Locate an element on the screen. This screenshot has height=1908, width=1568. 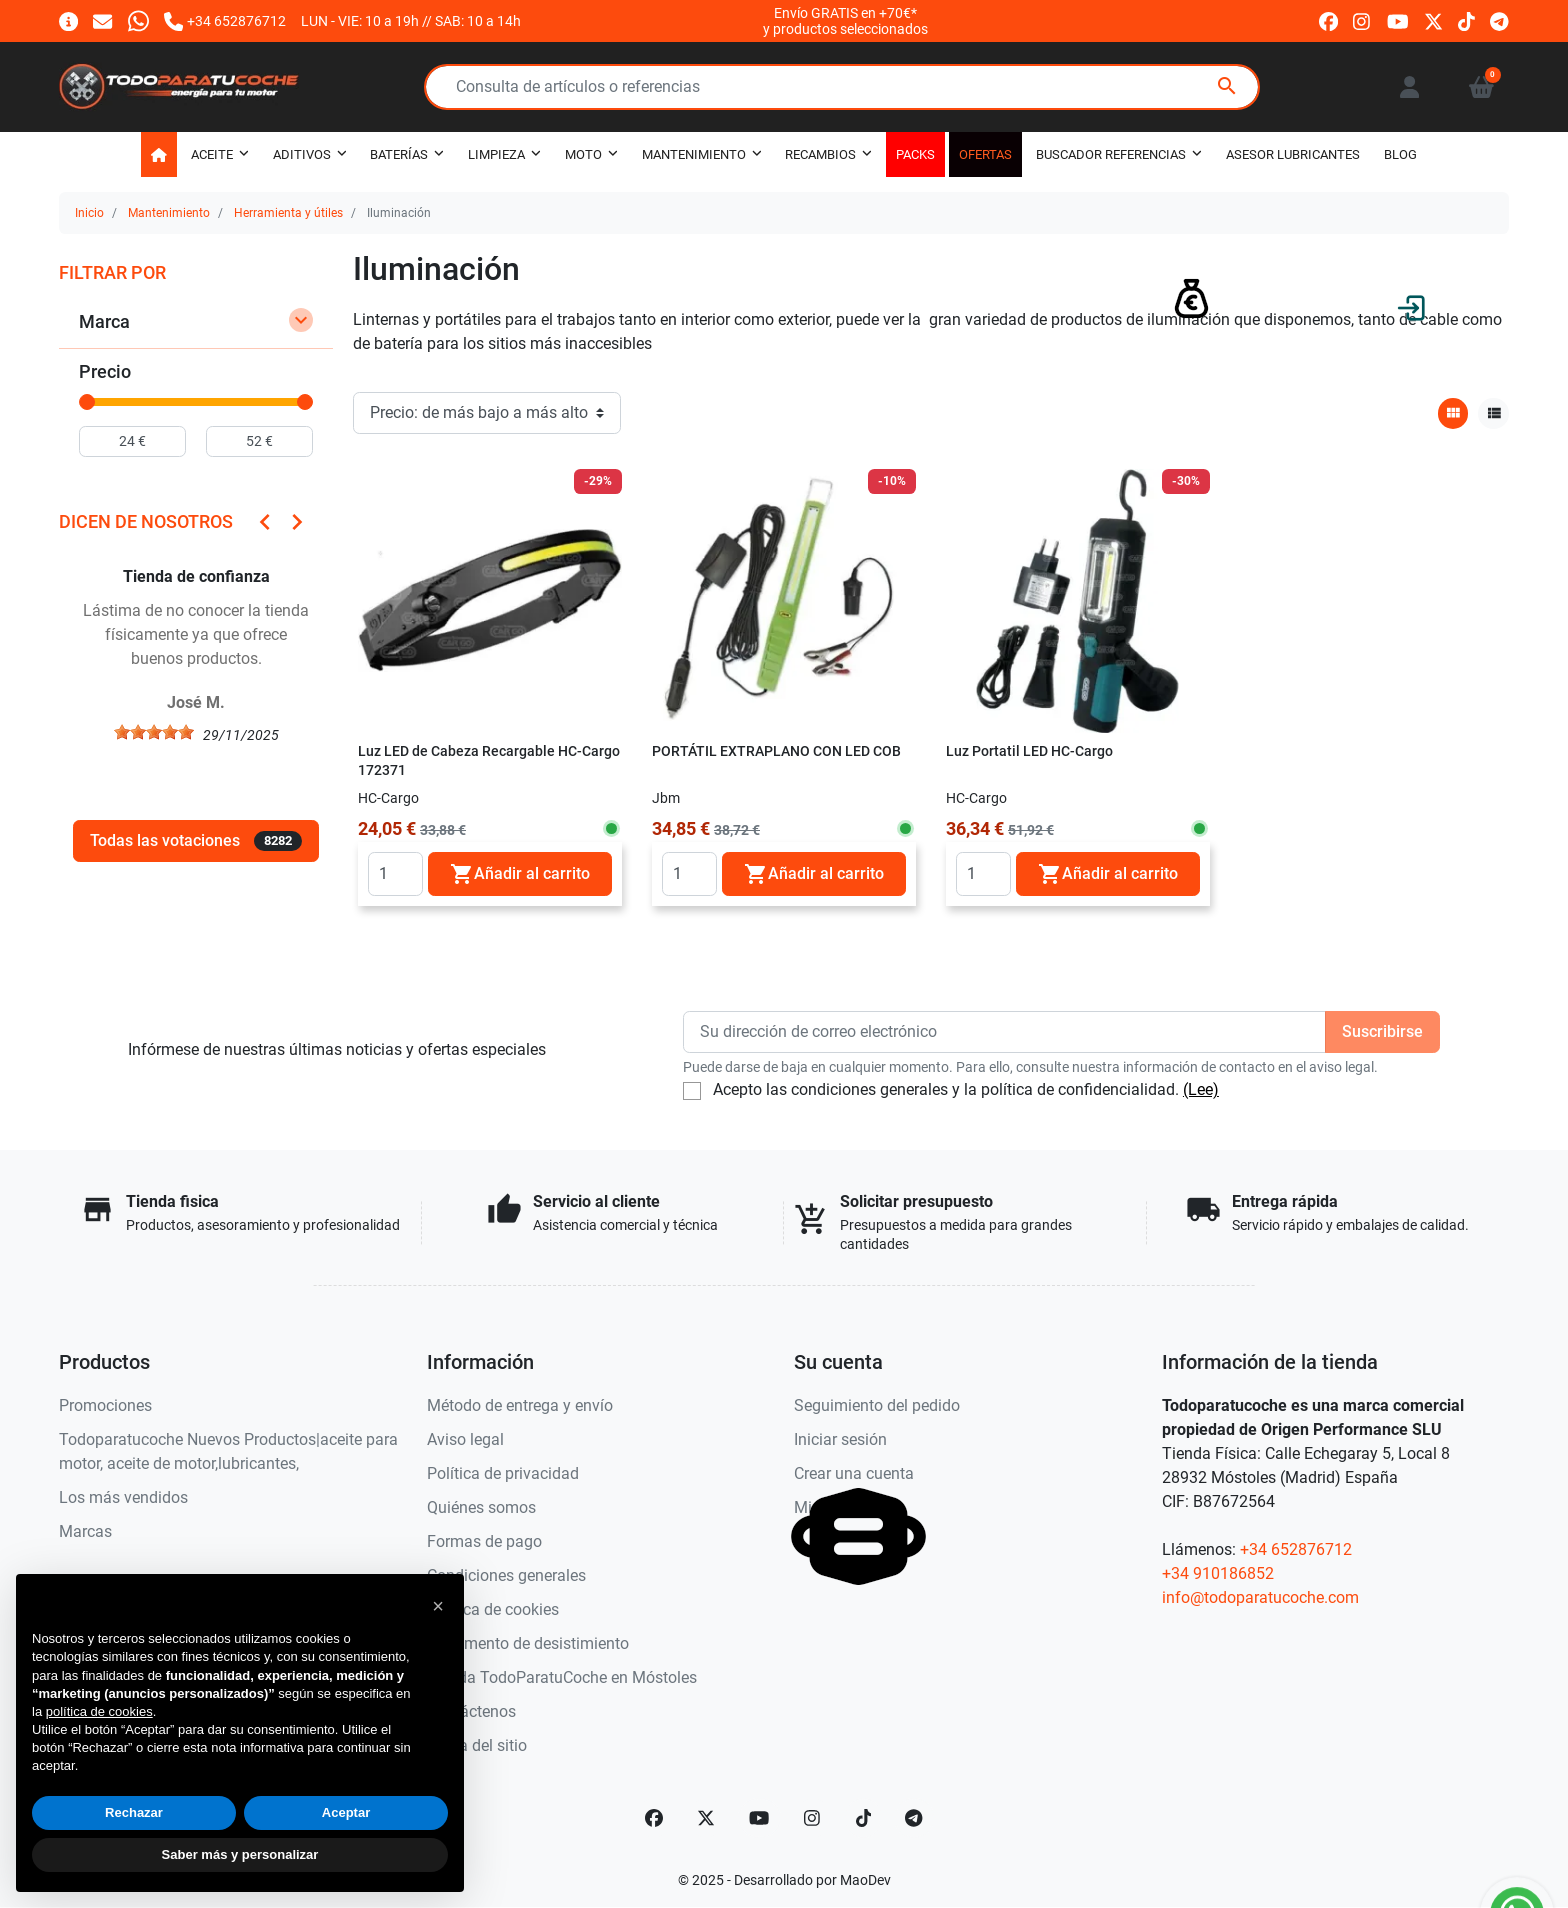
view euro tax information is located at coordinates (1191, 298).